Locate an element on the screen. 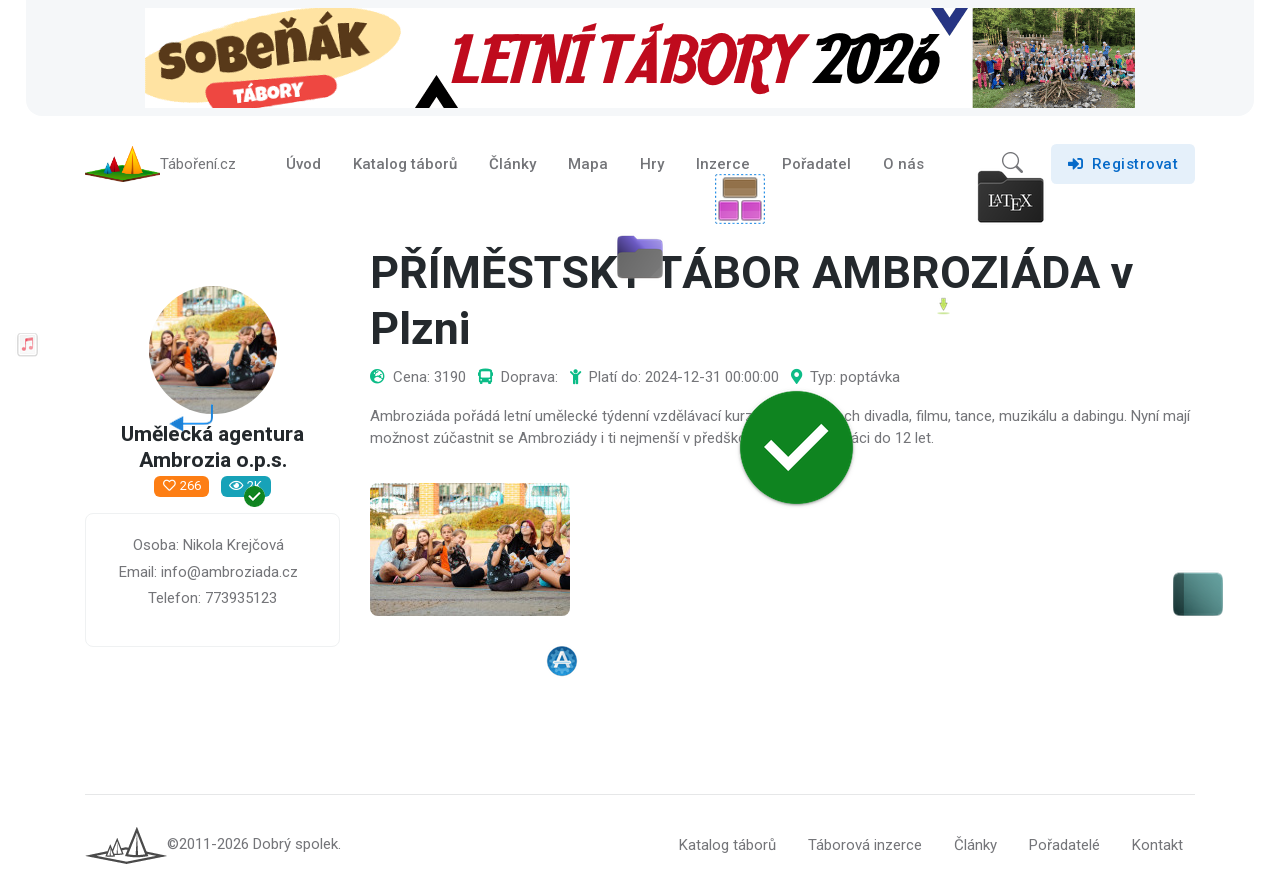  save the current file or document is located at coordinates (943, 304).